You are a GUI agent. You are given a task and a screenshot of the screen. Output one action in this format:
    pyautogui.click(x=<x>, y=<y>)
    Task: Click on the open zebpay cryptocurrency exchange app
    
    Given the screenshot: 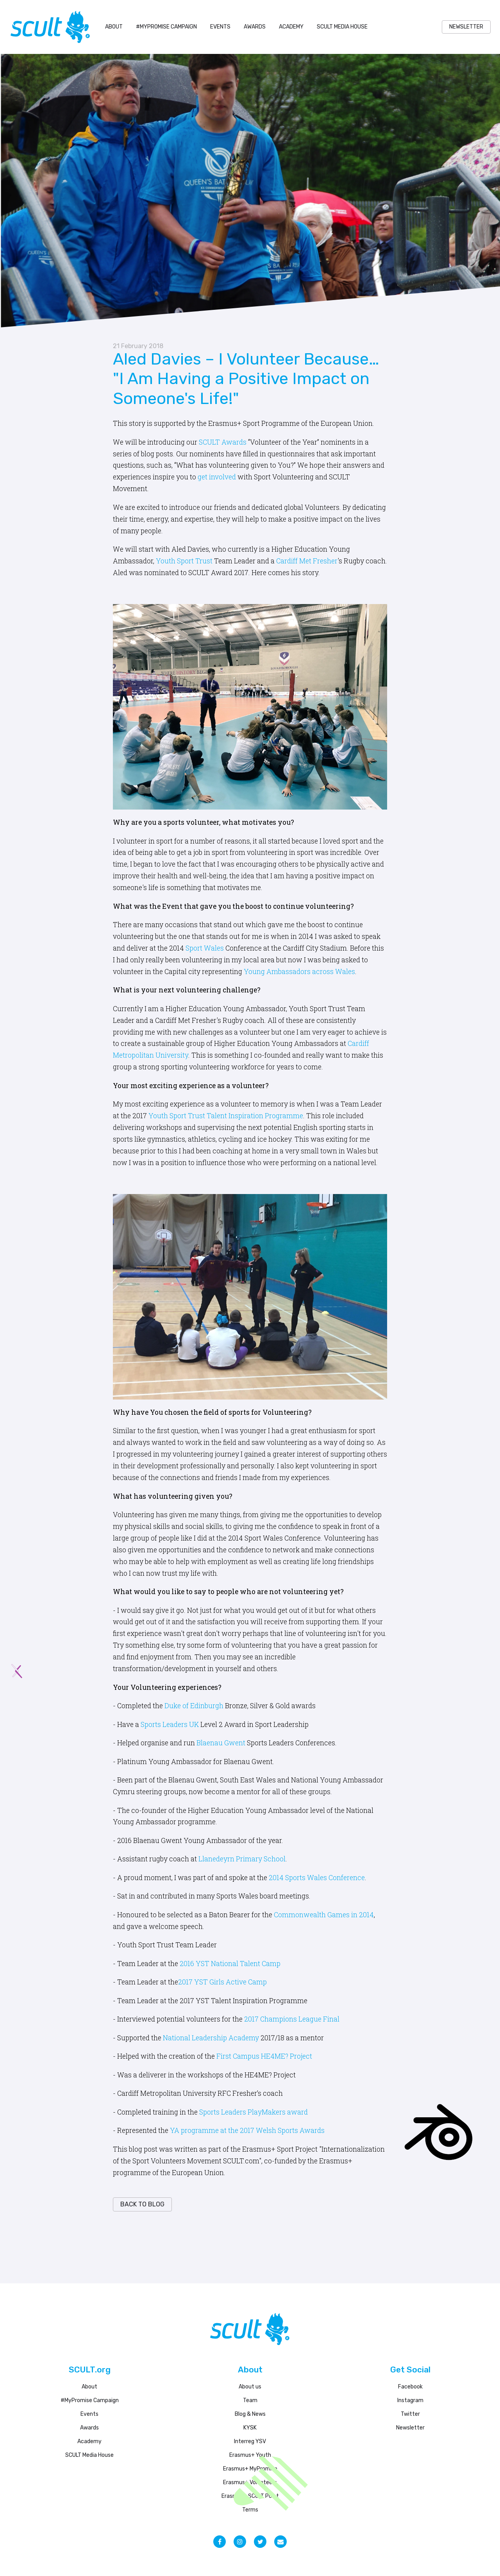 What is the action you would take?
    pyautogui.click(x=271, y=2483)
    